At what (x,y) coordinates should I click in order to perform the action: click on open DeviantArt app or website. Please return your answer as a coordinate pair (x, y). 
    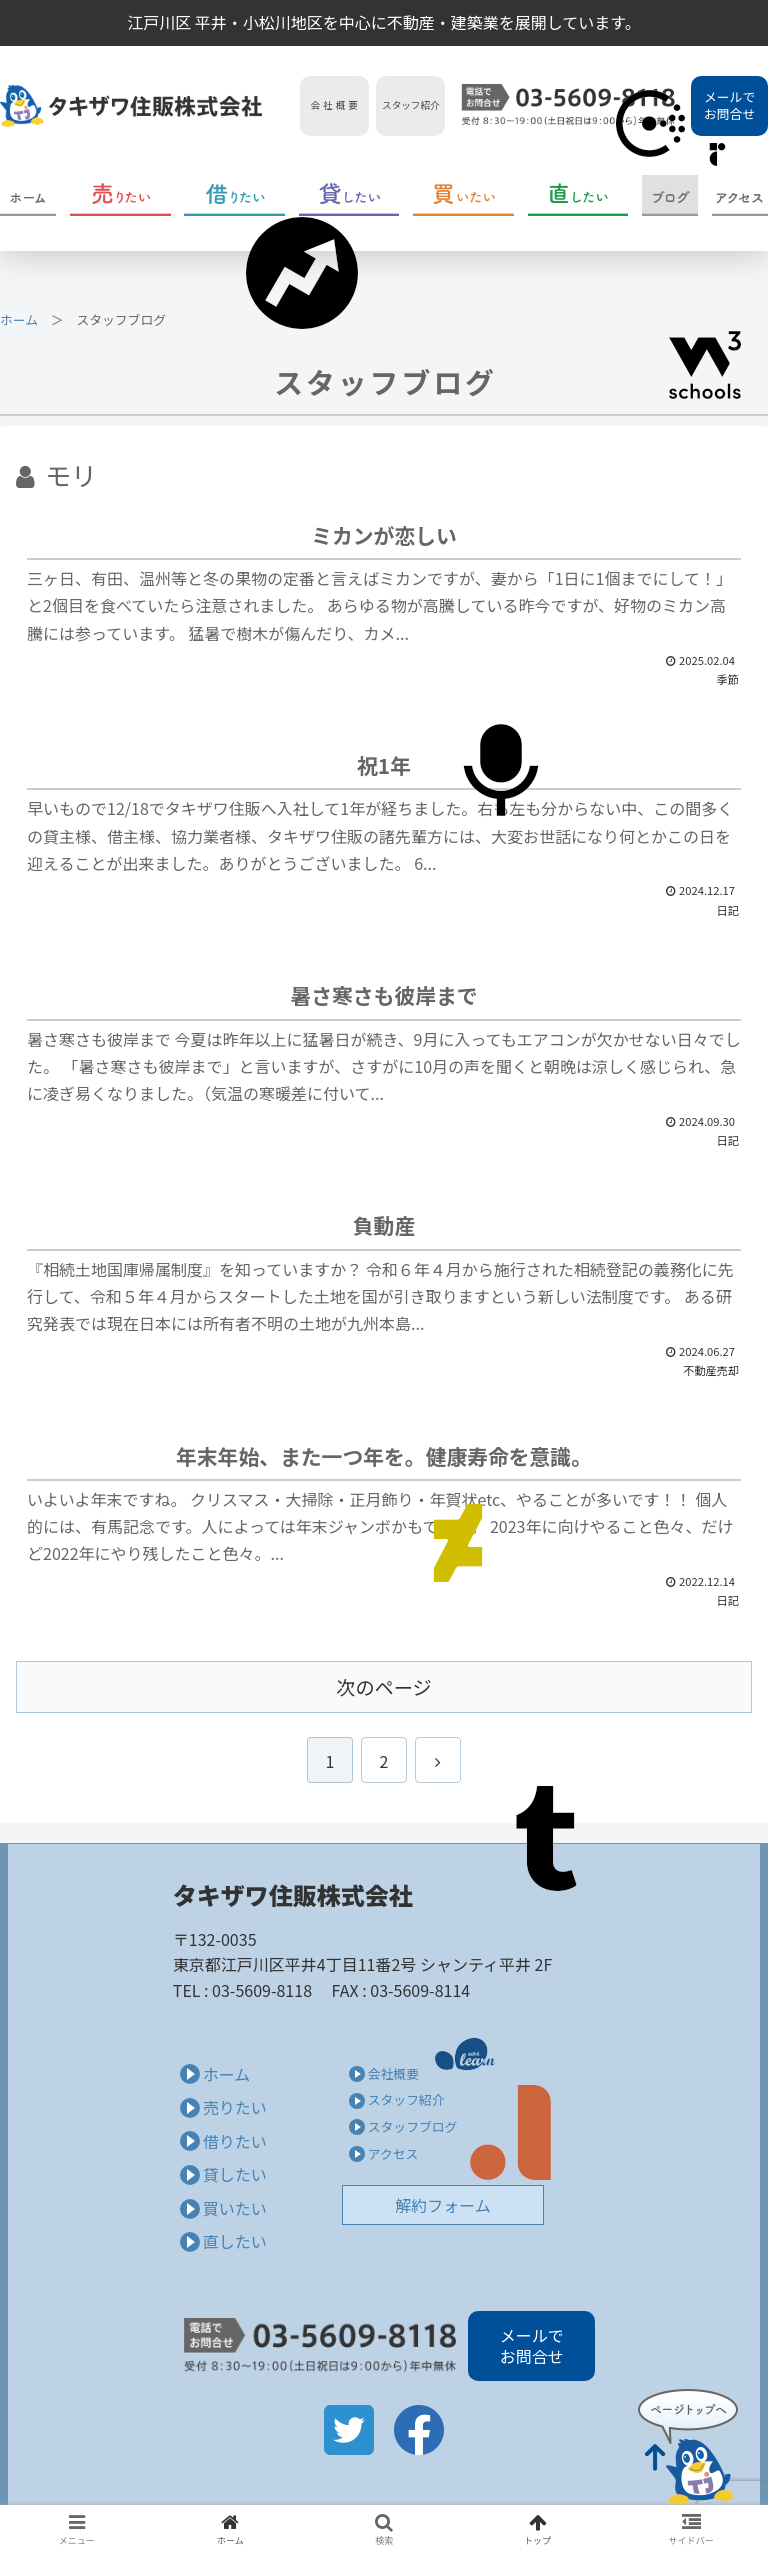
    Looking at the image, I should click on (458, 1543).